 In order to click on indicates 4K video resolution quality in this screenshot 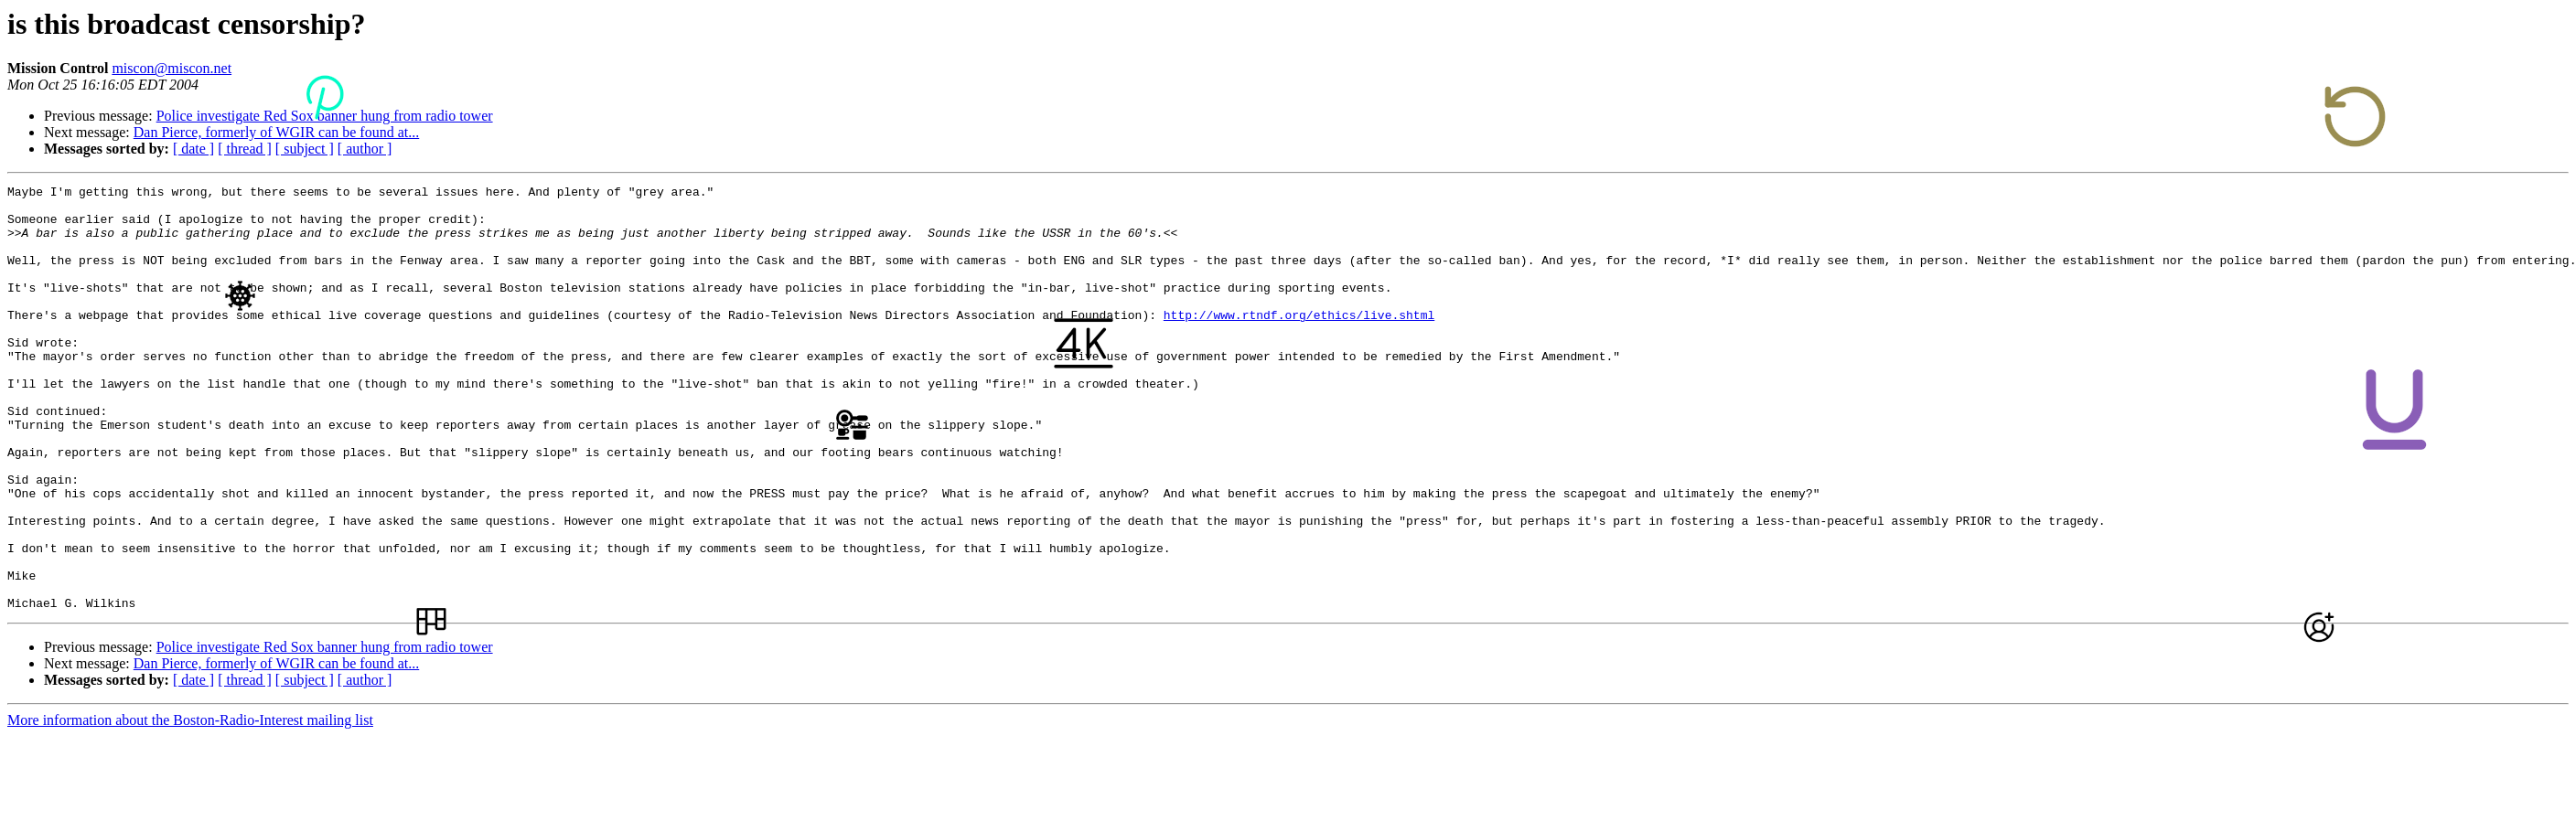, I will do `click(1083, 343)`.